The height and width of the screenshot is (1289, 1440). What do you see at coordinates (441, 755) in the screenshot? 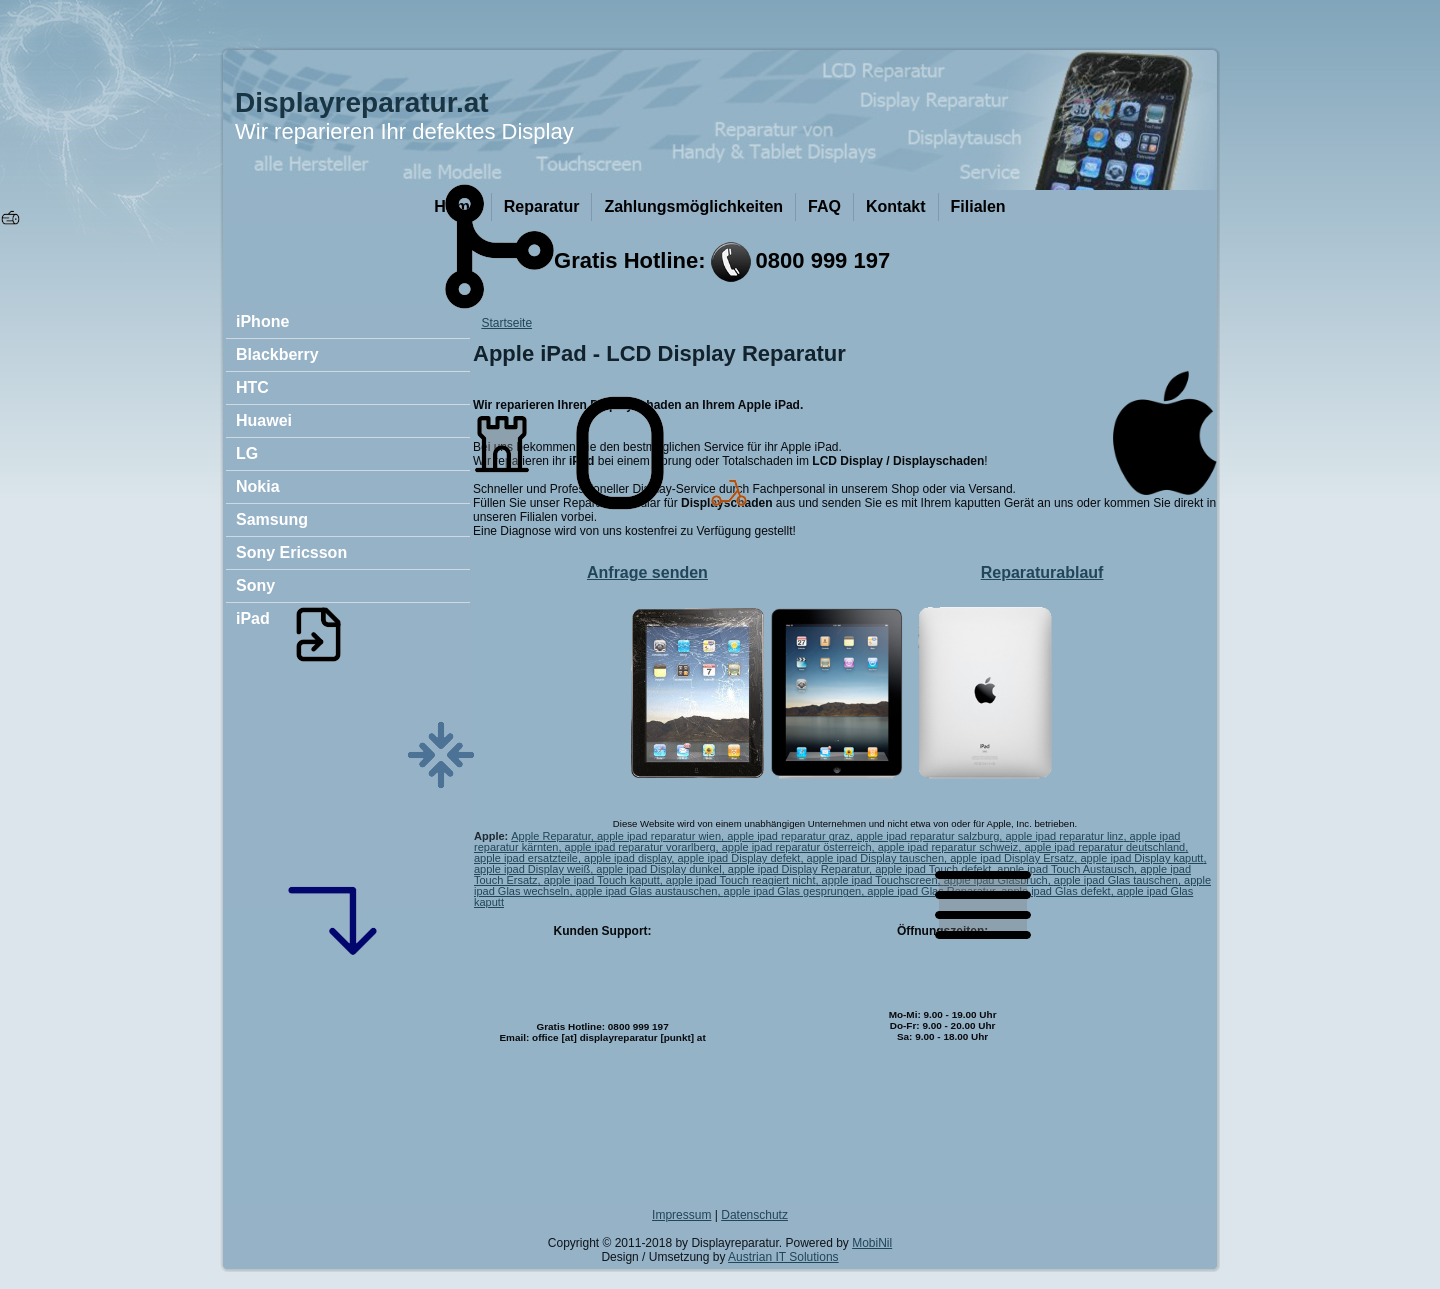
I see `collapse or minimize content` at bounding box center [441, 755].